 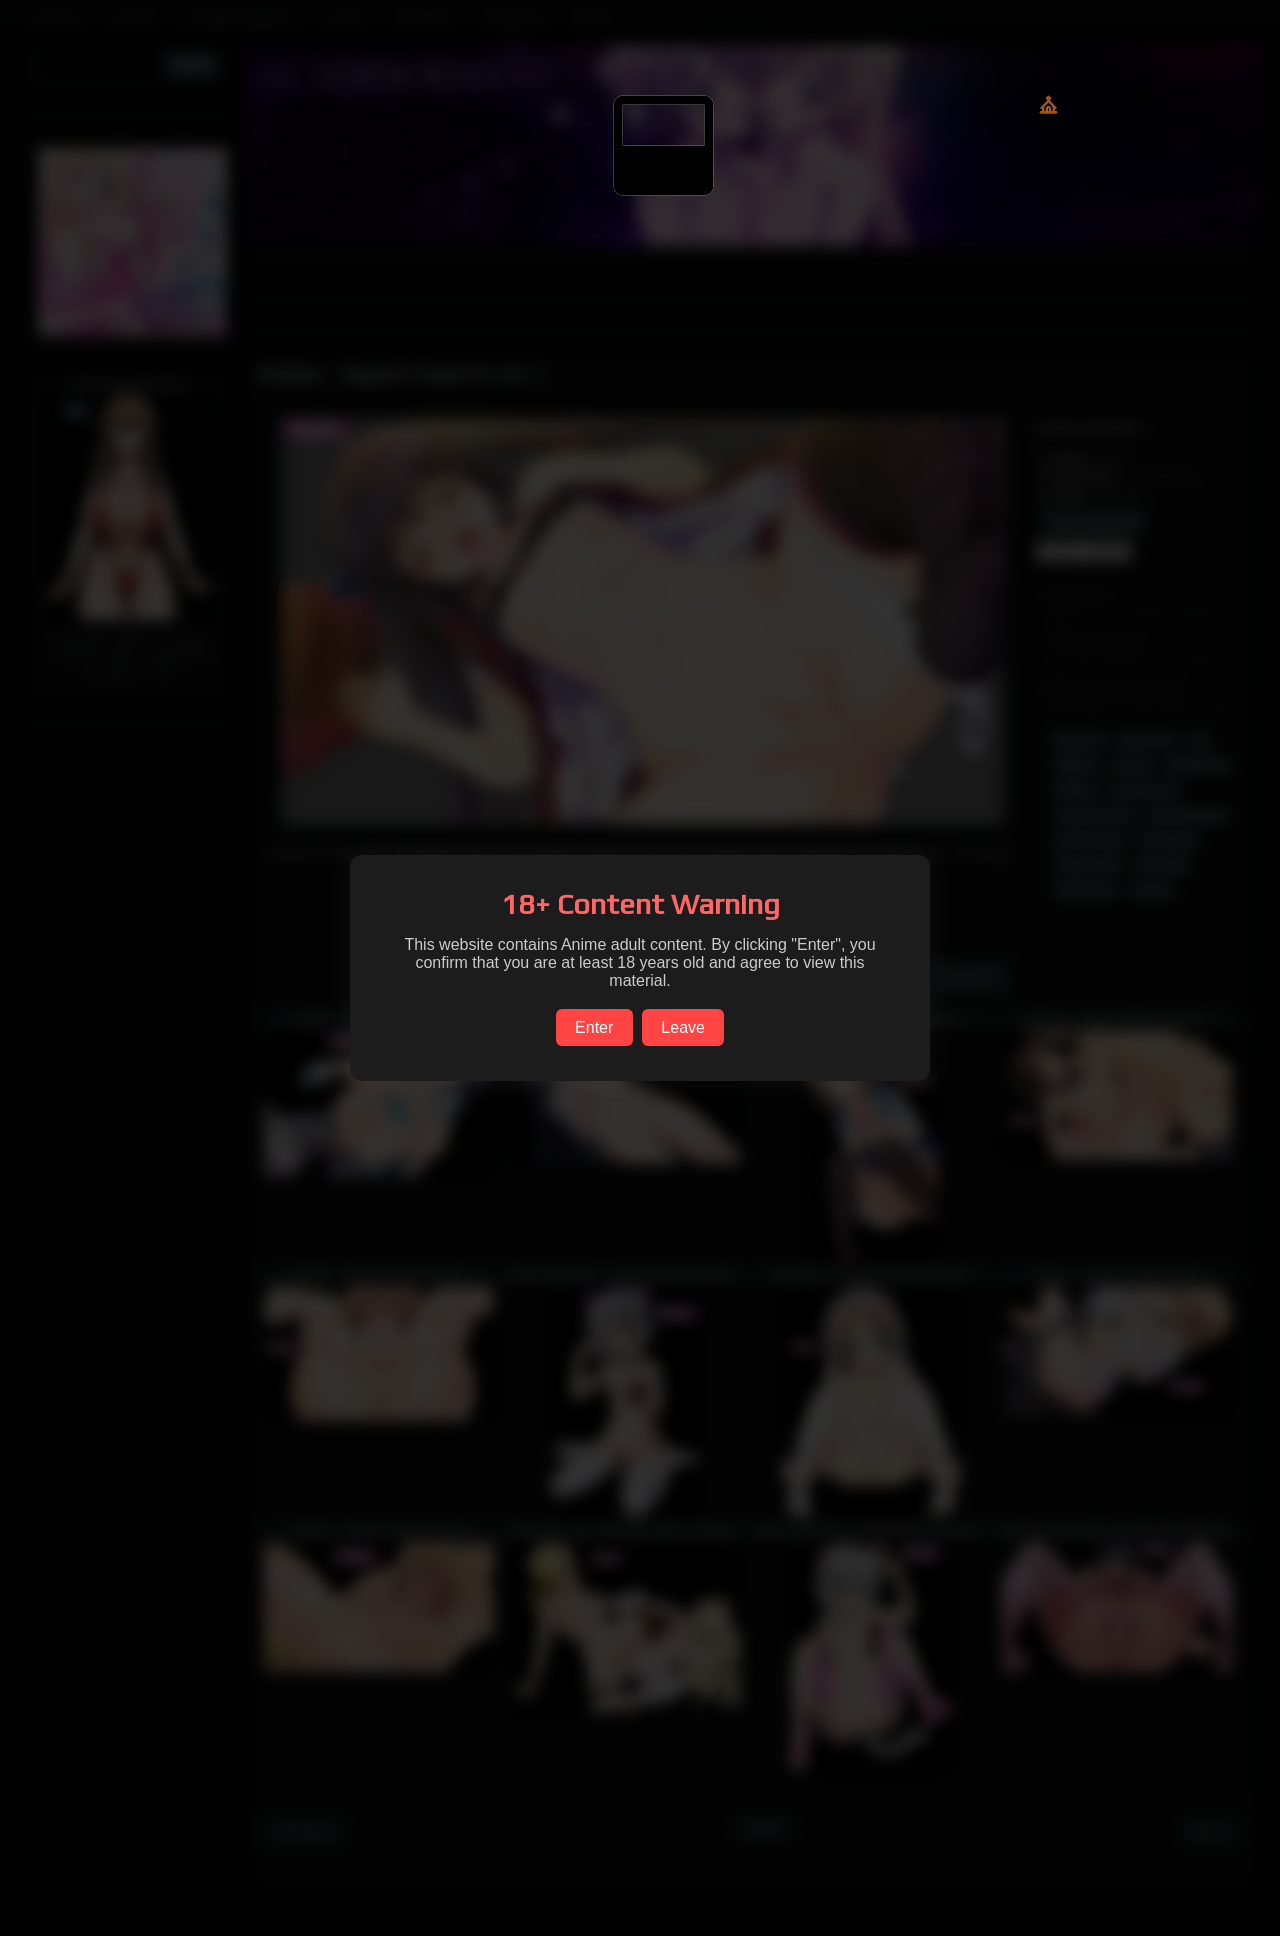 I want to click on toggle bottom panel visibility, so click(x=663, y=145).